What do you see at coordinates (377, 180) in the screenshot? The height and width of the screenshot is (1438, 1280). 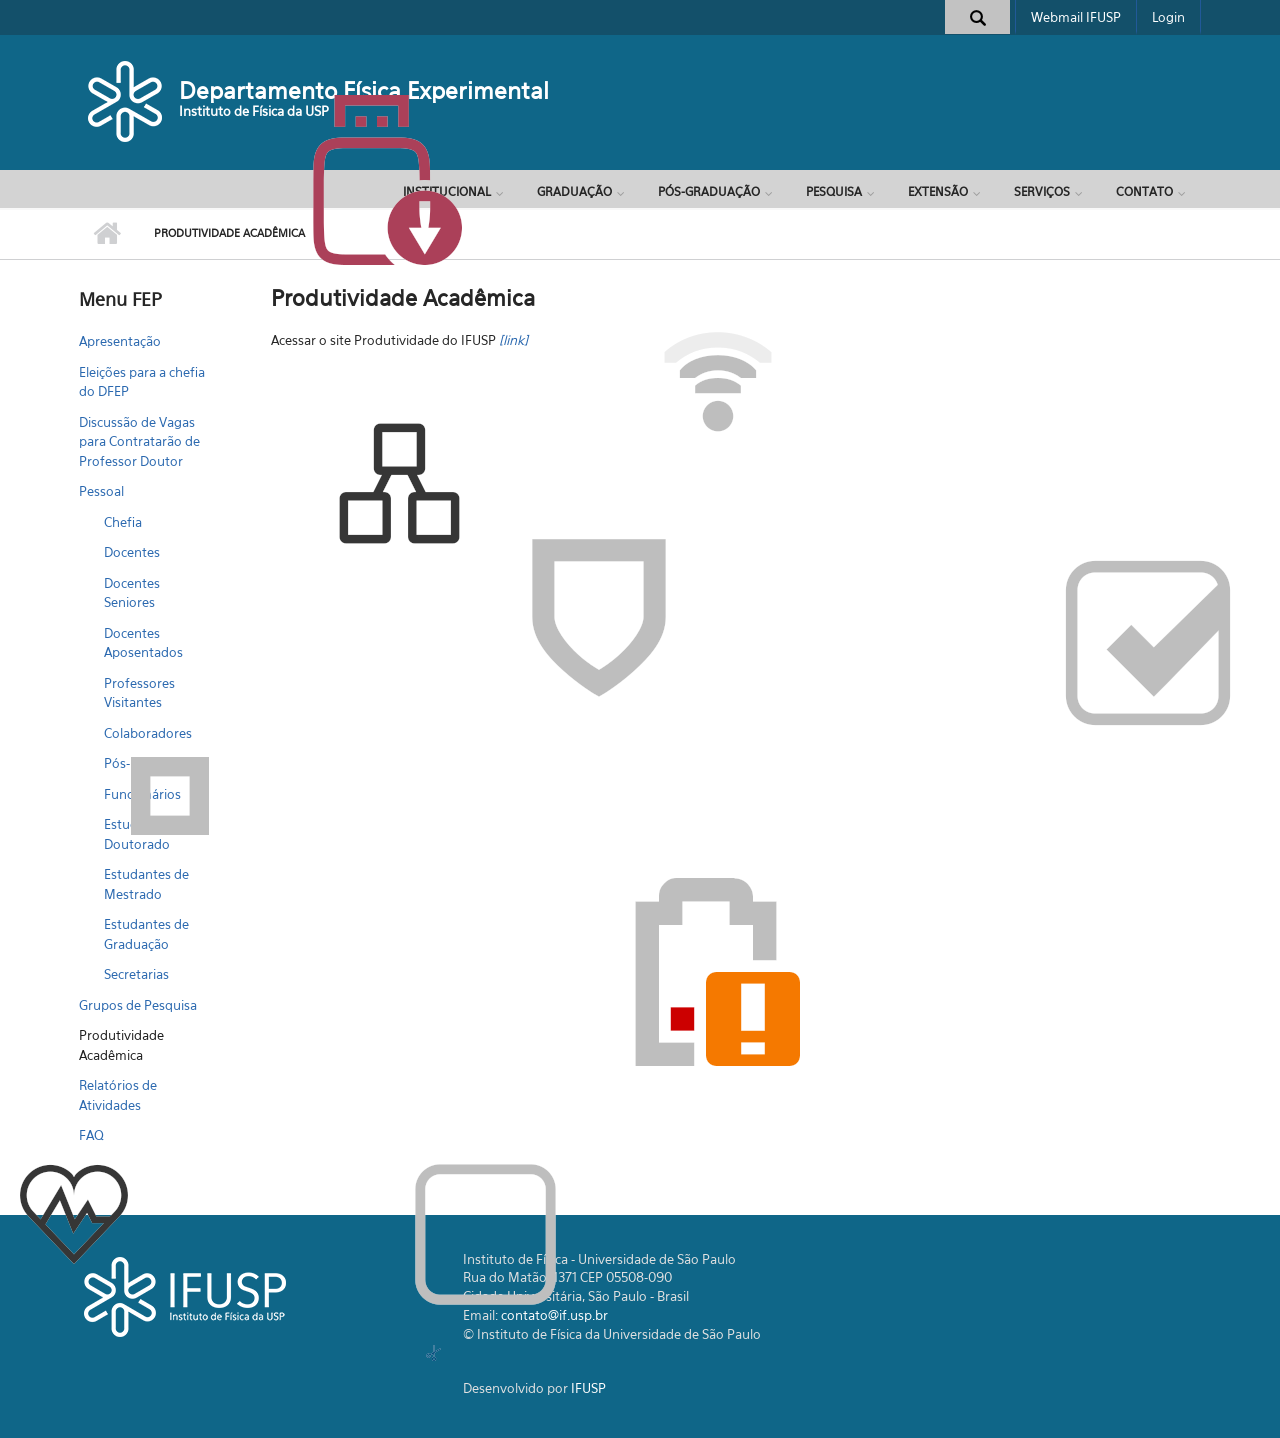 I see `create a bootable USB drive` at bounding box center [377, 180].